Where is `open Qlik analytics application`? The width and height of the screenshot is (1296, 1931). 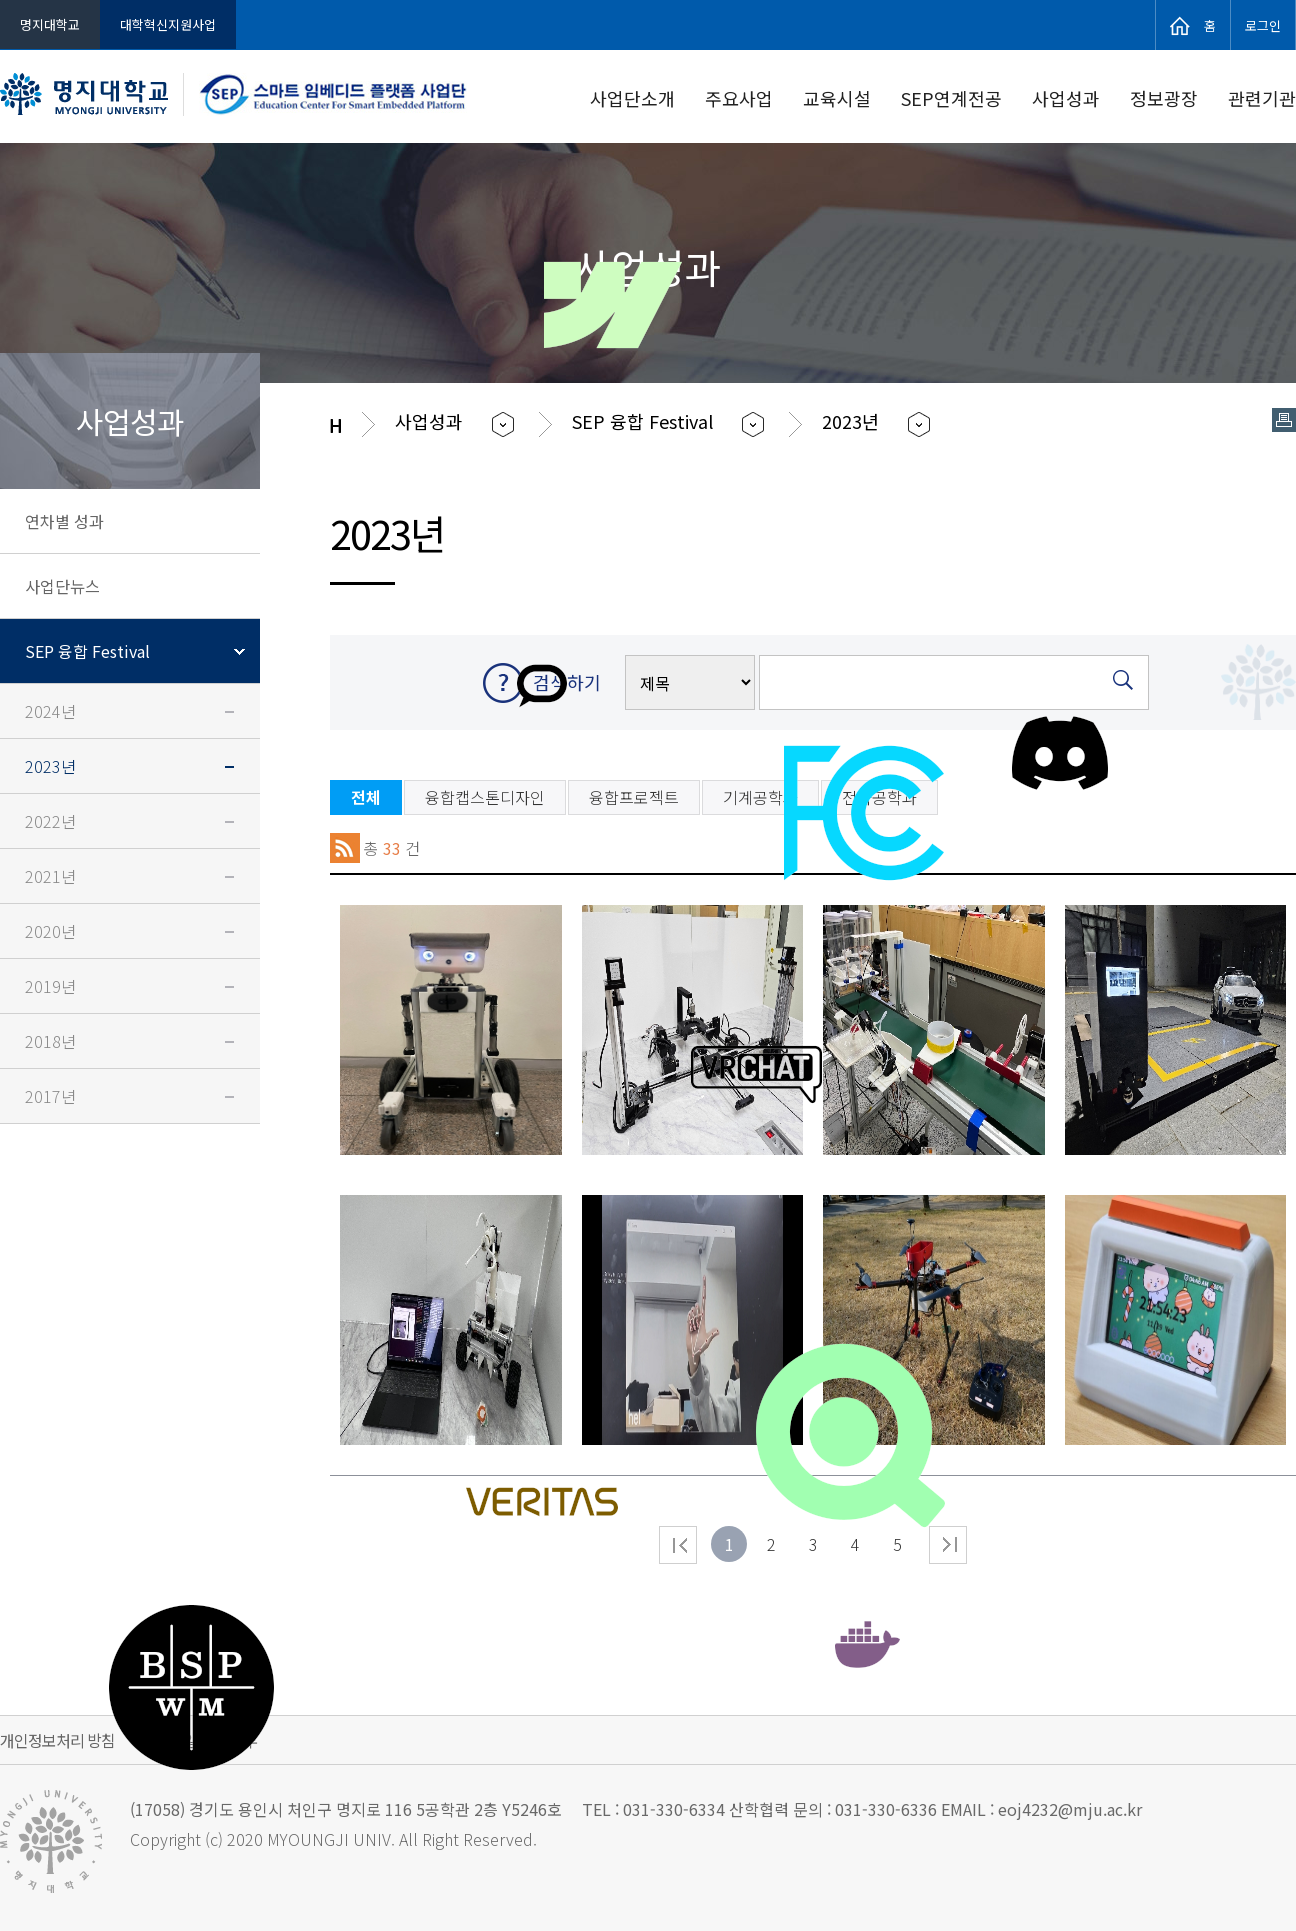
open Qlik analytics application is located at coordinates (850, 1435).